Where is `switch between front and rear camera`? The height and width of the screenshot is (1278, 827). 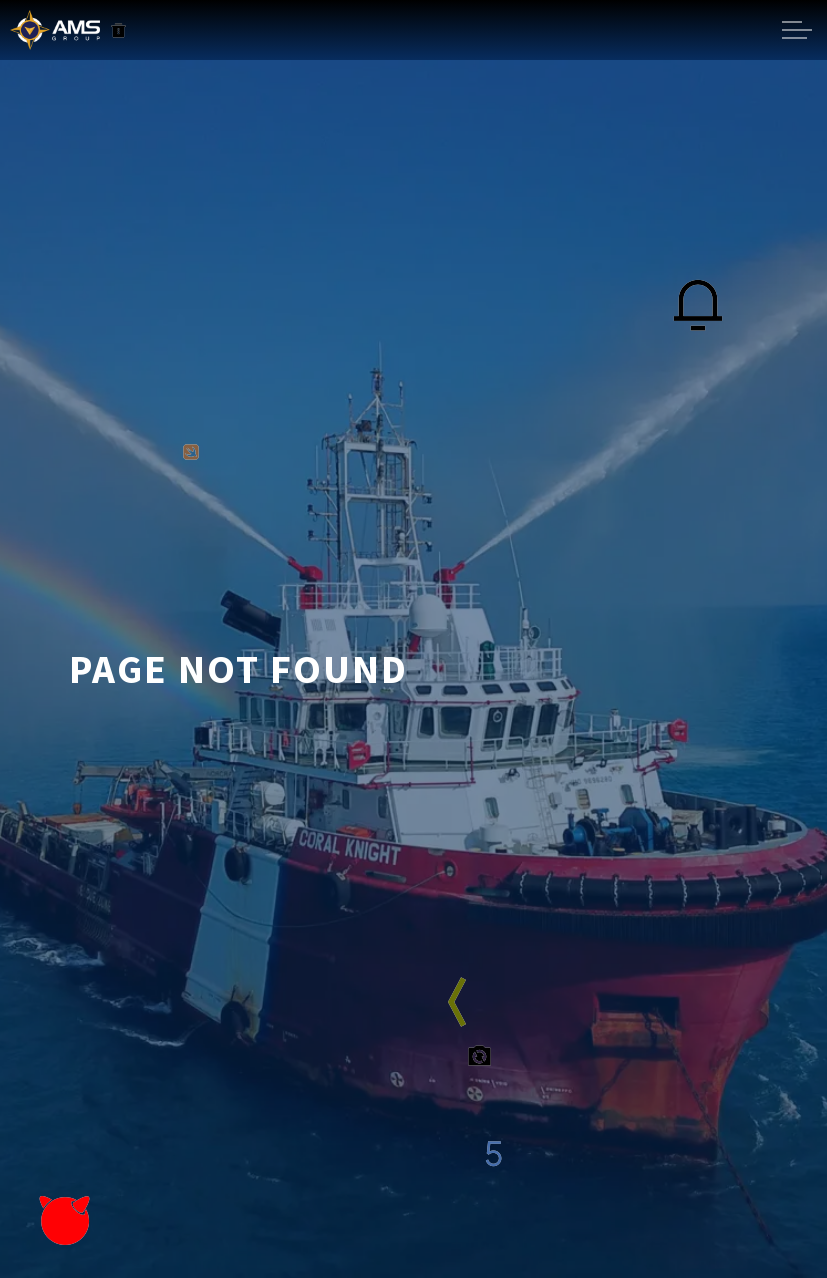 switch between front and rear camera is located at coordinates (479, 1055).